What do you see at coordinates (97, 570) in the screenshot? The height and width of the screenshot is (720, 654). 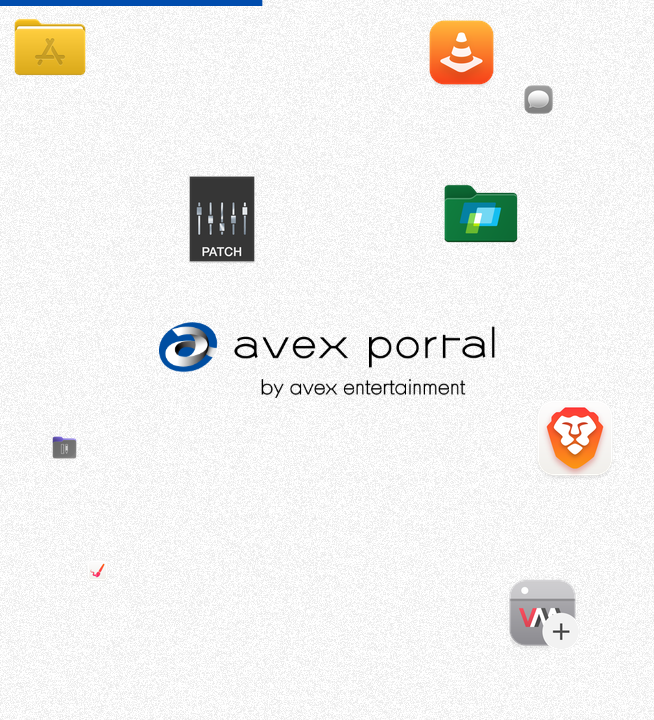 I see `open gnome paint application` at bounding box center [97, 570].